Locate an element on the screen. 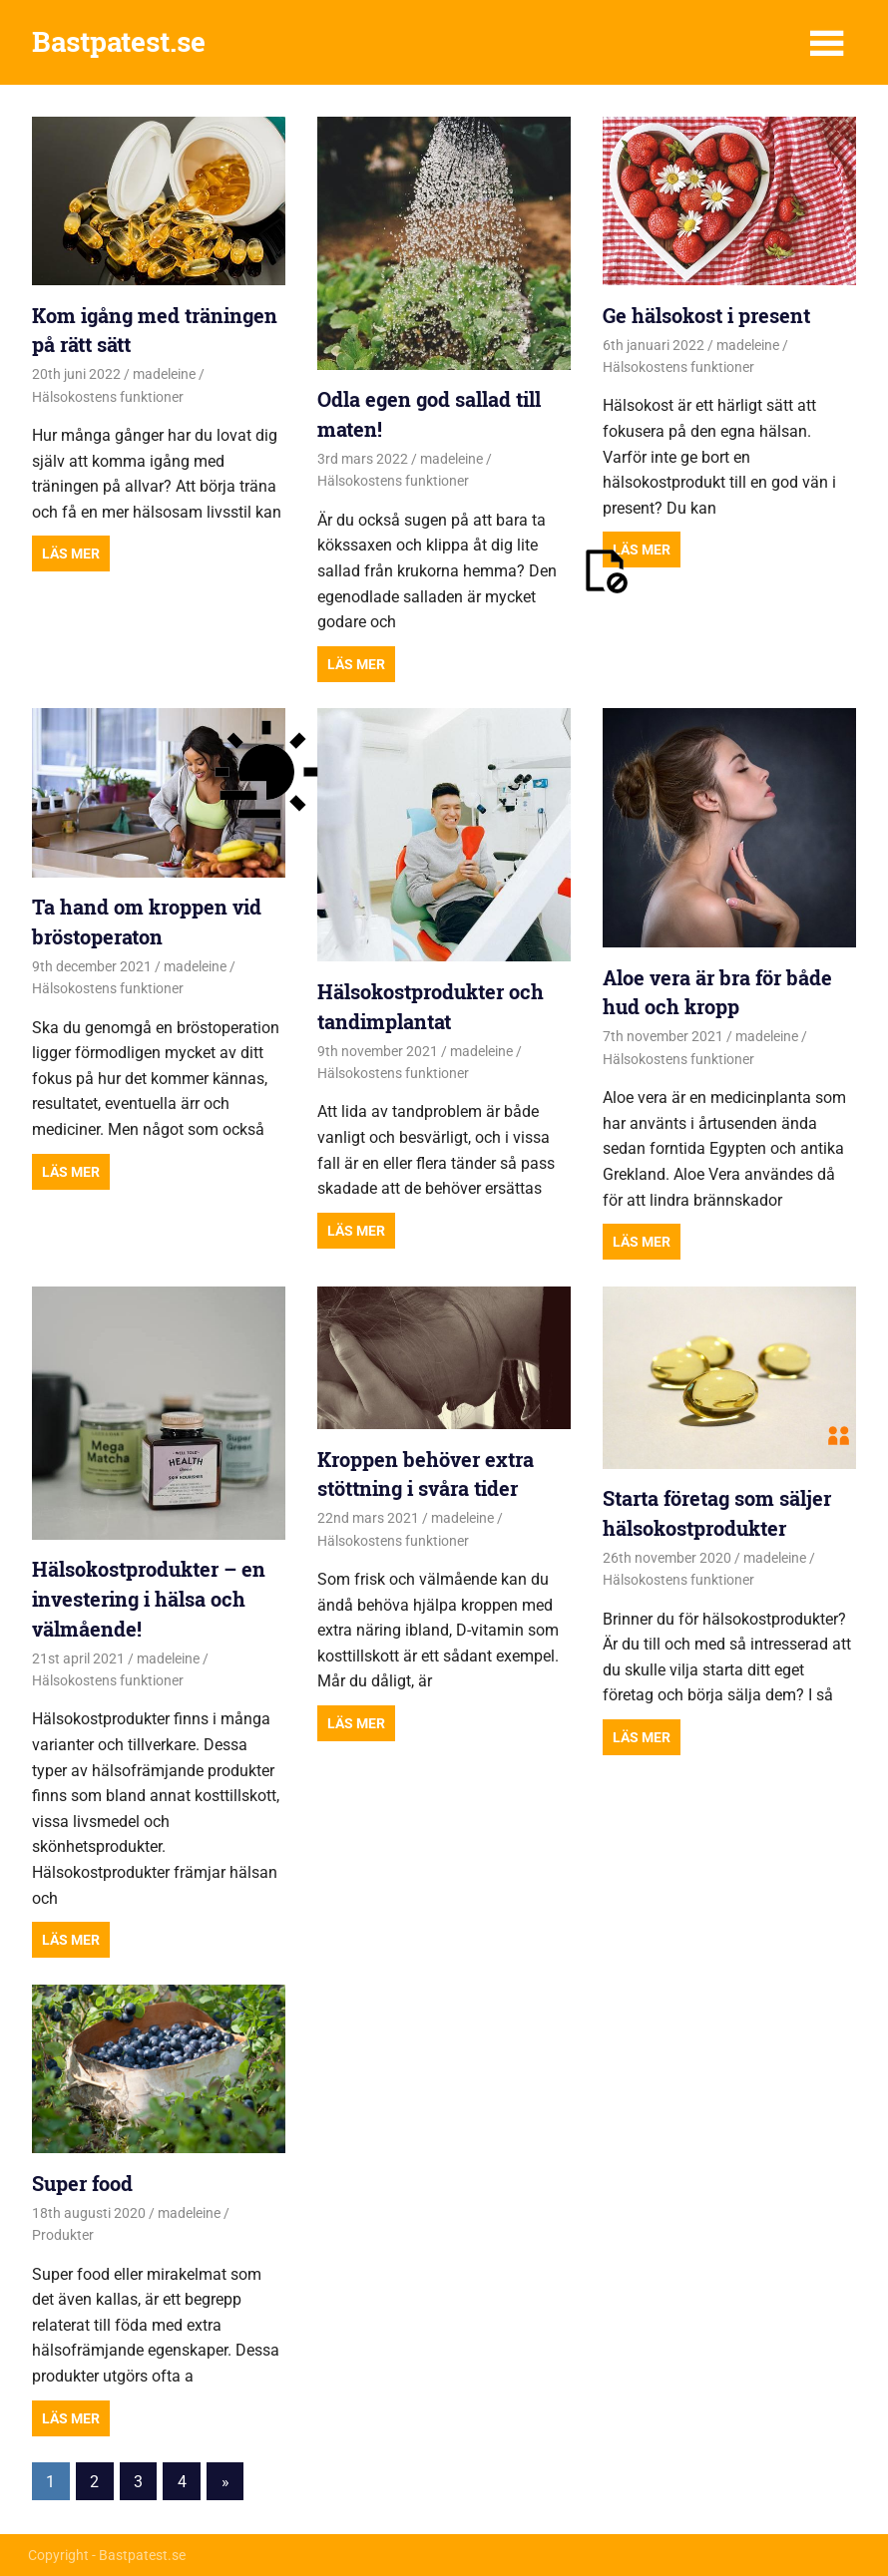 This screenshot has width=888, height=2576. indicates foggy or hazy weather conditions is located at coordinates (266, 772).